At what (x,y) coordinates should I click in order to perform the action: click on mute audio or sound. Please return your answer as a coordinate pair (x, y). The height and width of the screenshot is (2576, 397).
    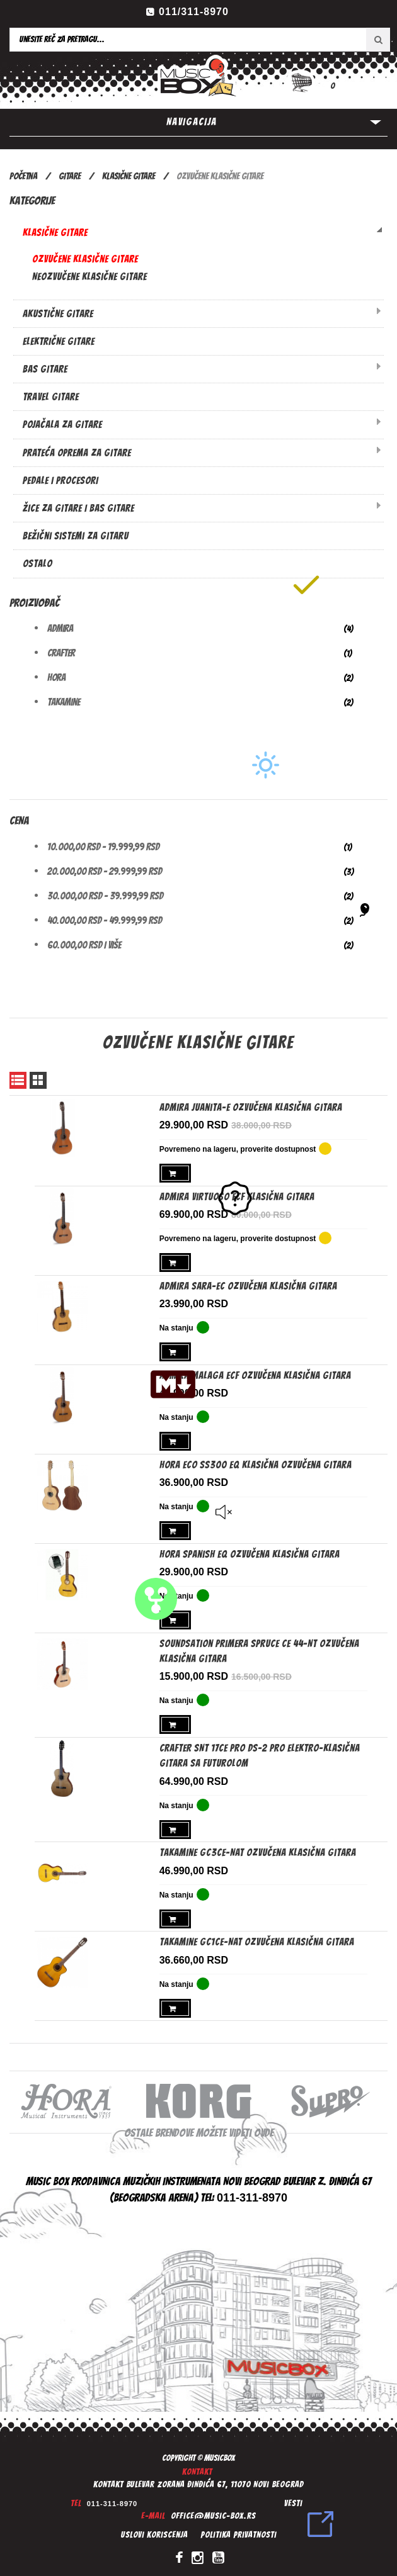
    Looking at the image, I should click on (222, 1512).